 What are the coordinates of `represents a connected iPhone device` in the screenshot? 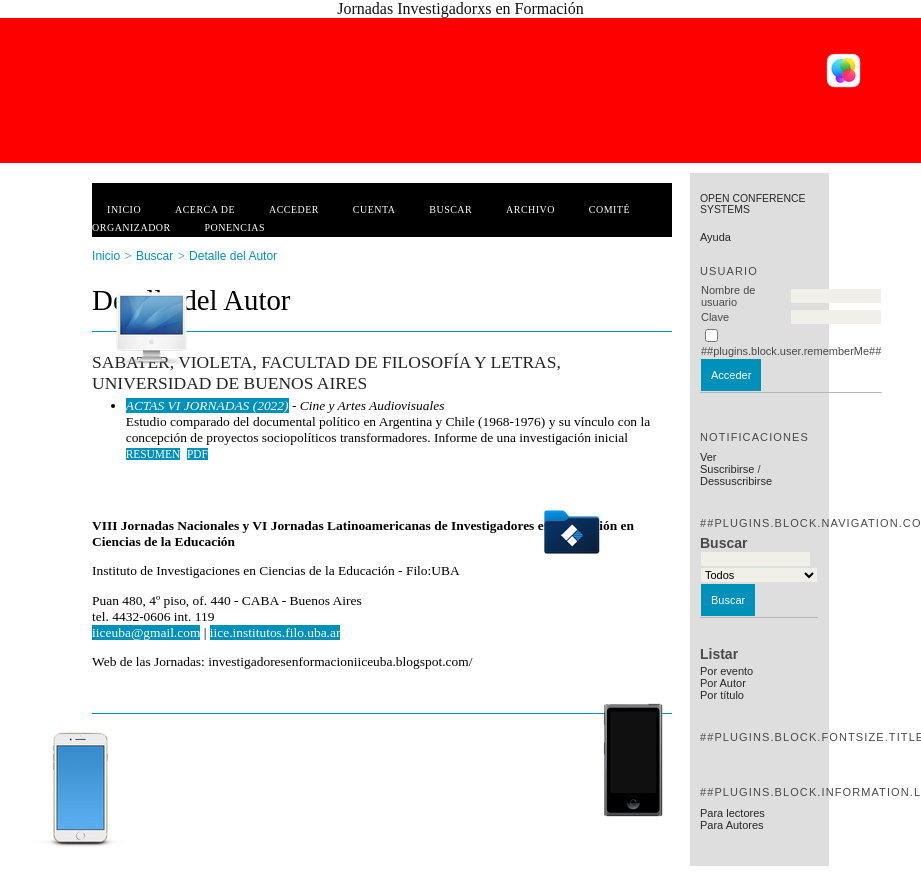 It's located at (80, 789).